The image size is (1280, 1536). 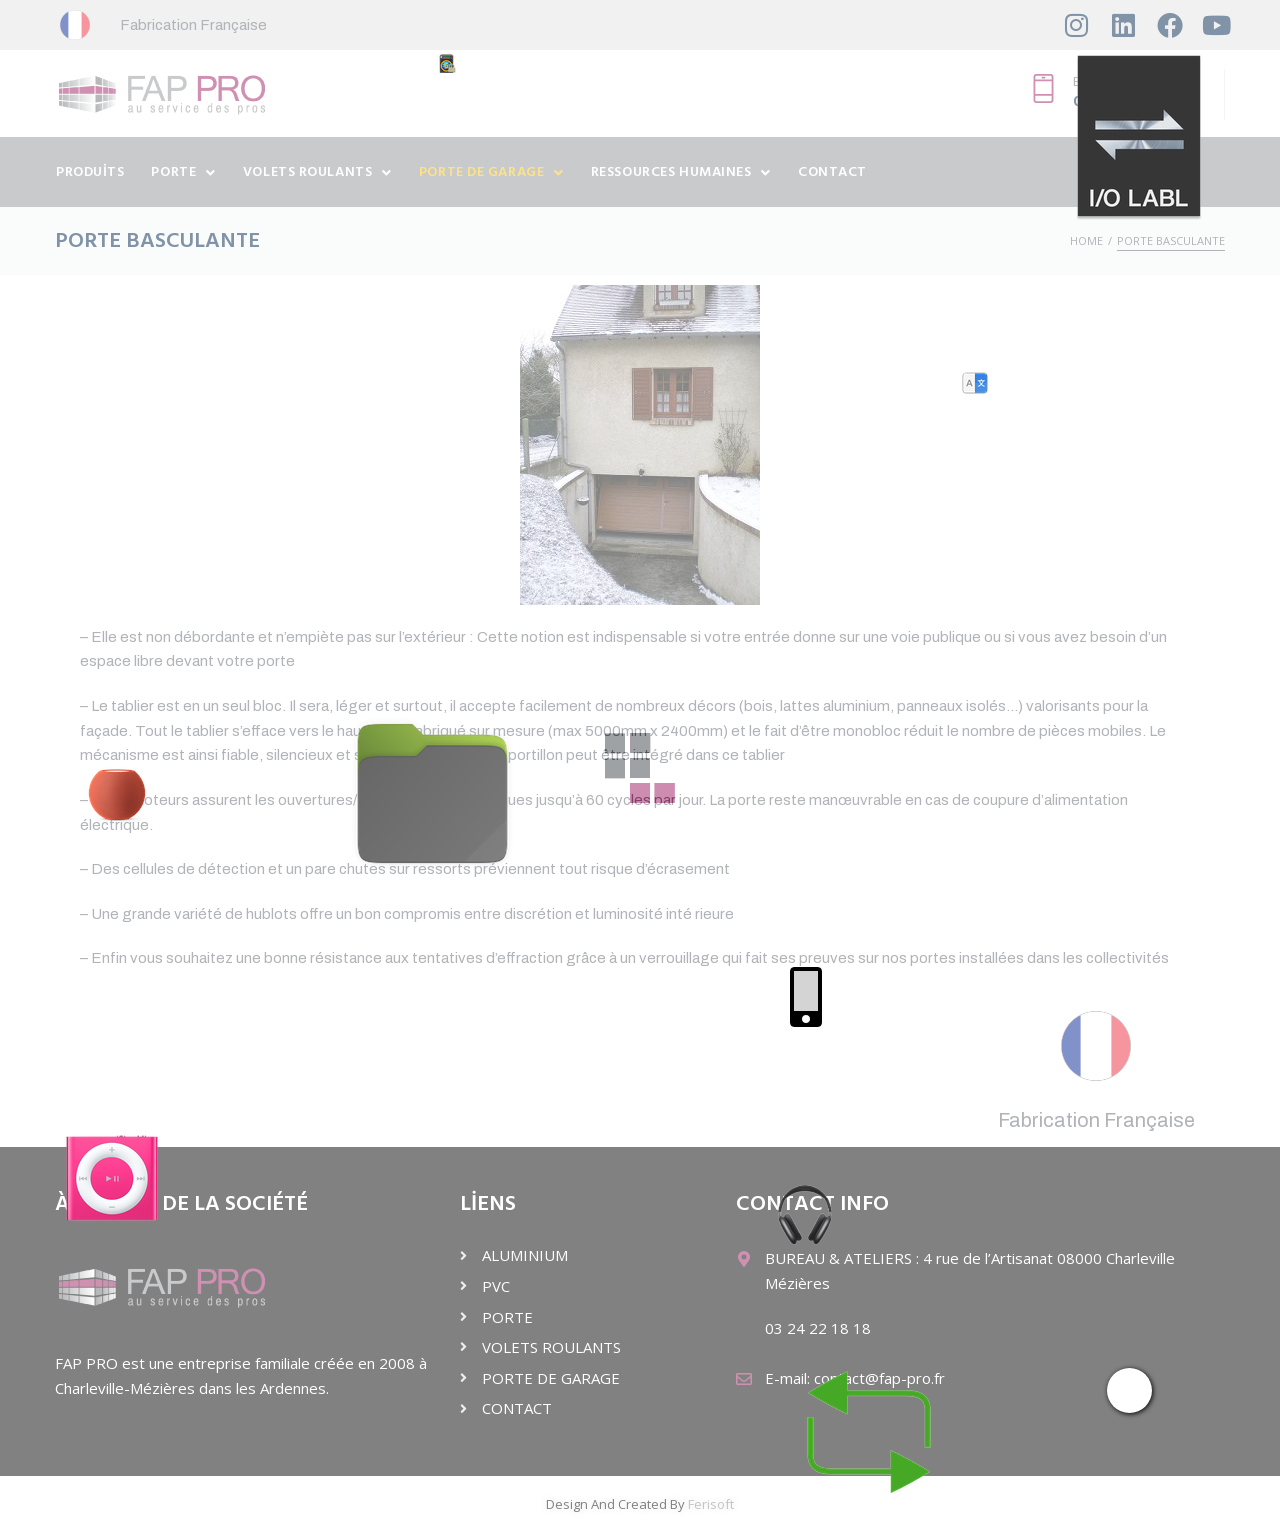 I want to click on iPod shuffle device connected, so click(x=112, y=1178).